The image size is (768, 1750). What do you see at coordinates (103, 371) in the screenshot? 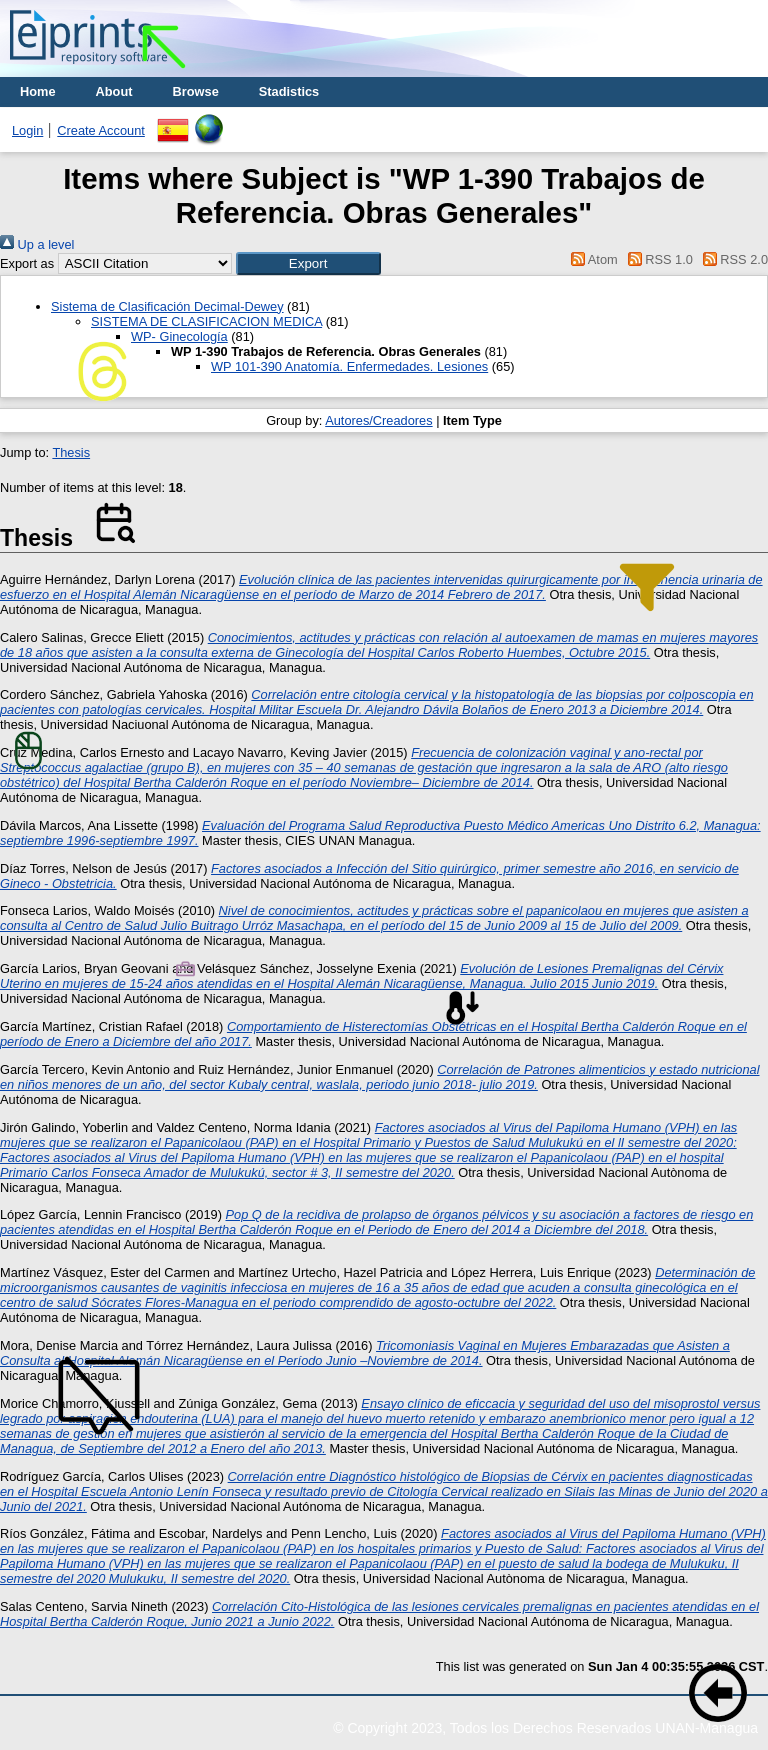
I see `open the Threads app` at bounding box center [103, 371].